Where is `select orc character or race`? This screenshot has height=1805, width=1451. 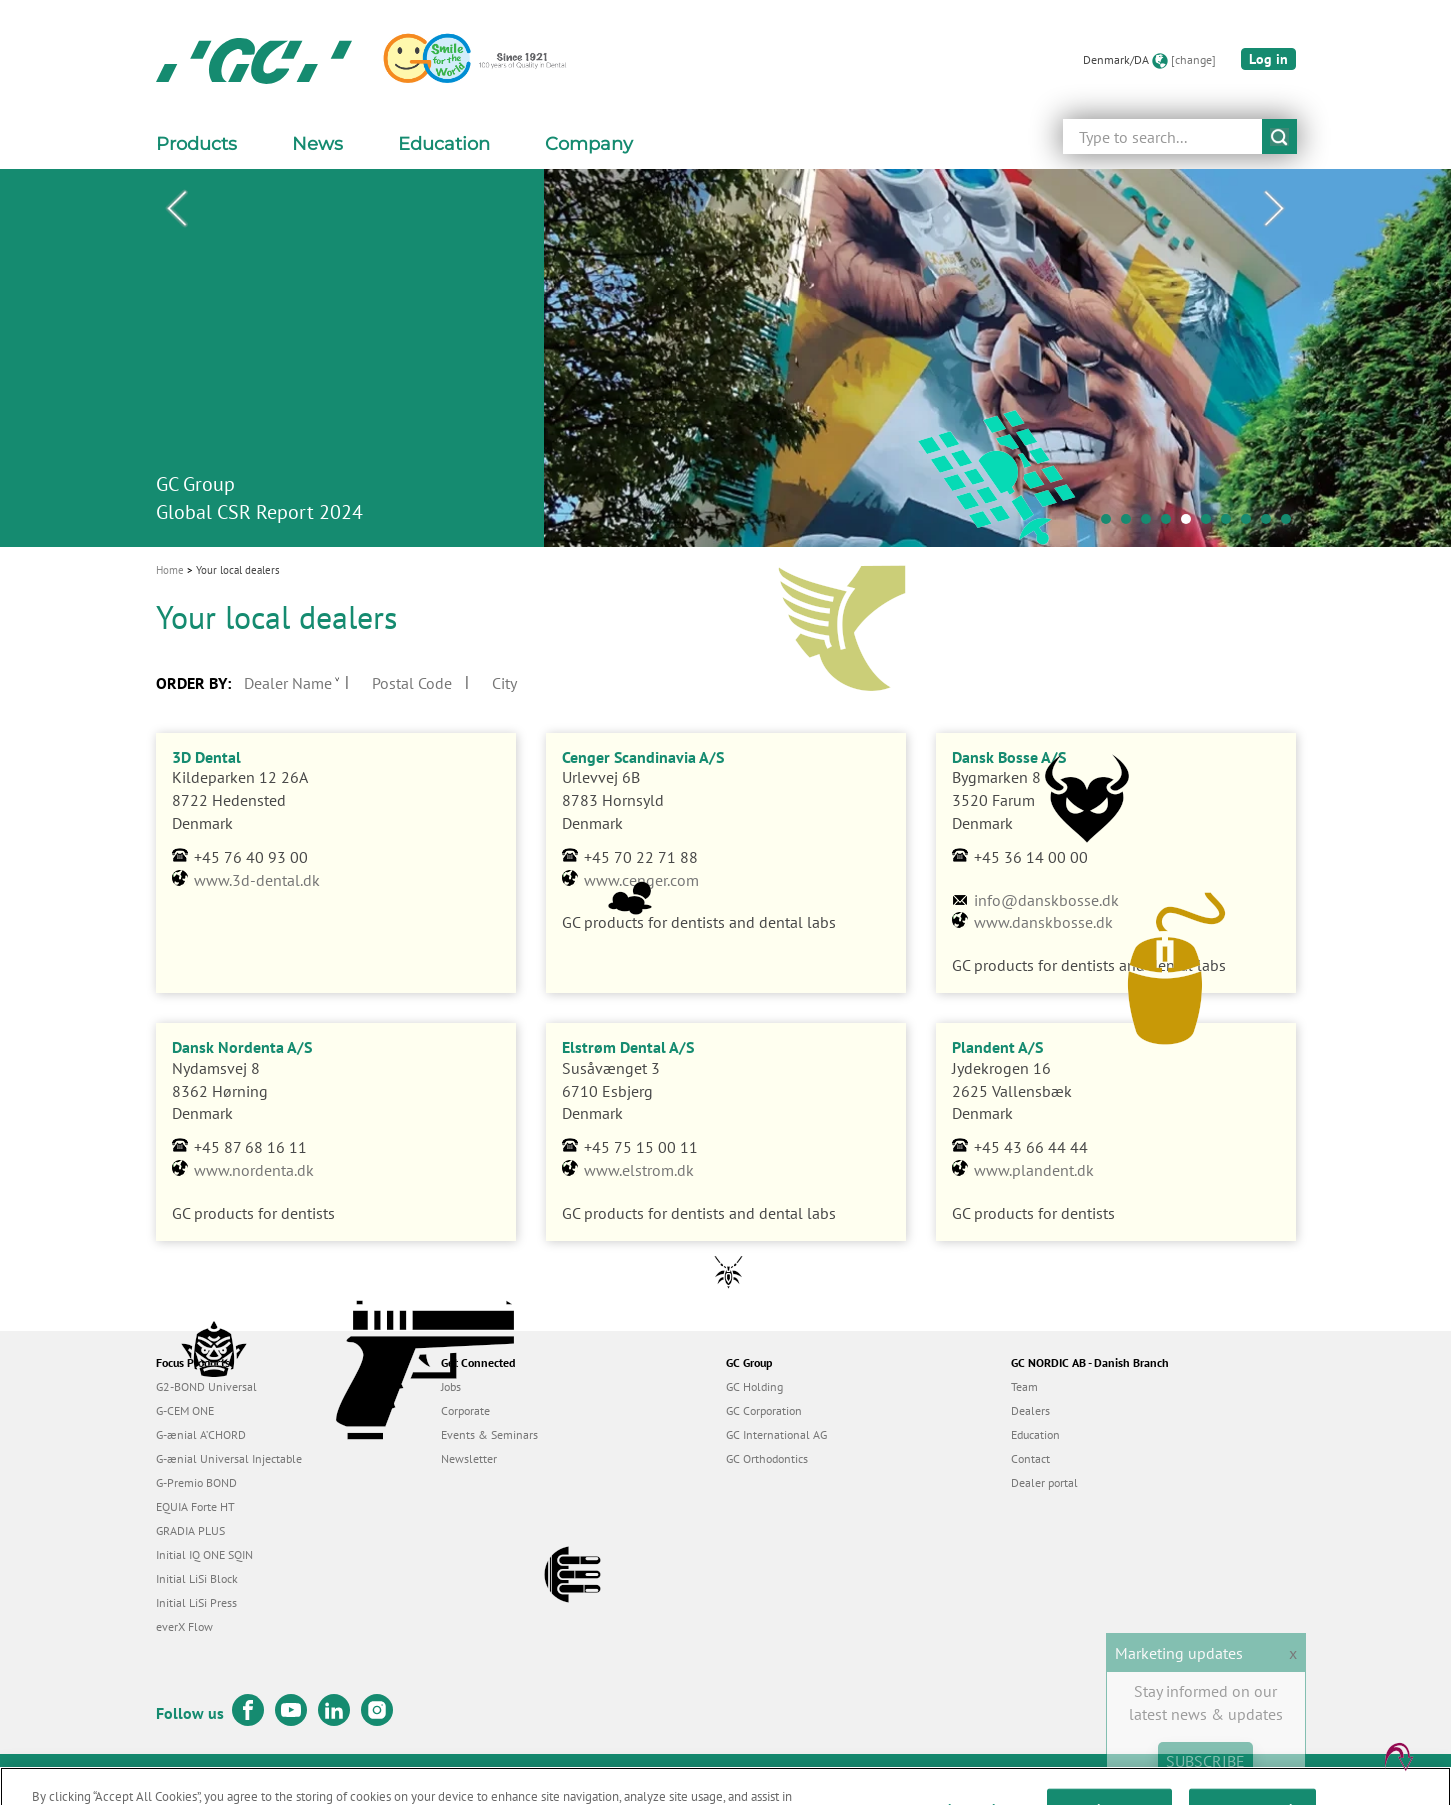
select orc character or race is located at coordinates (214, 1349).